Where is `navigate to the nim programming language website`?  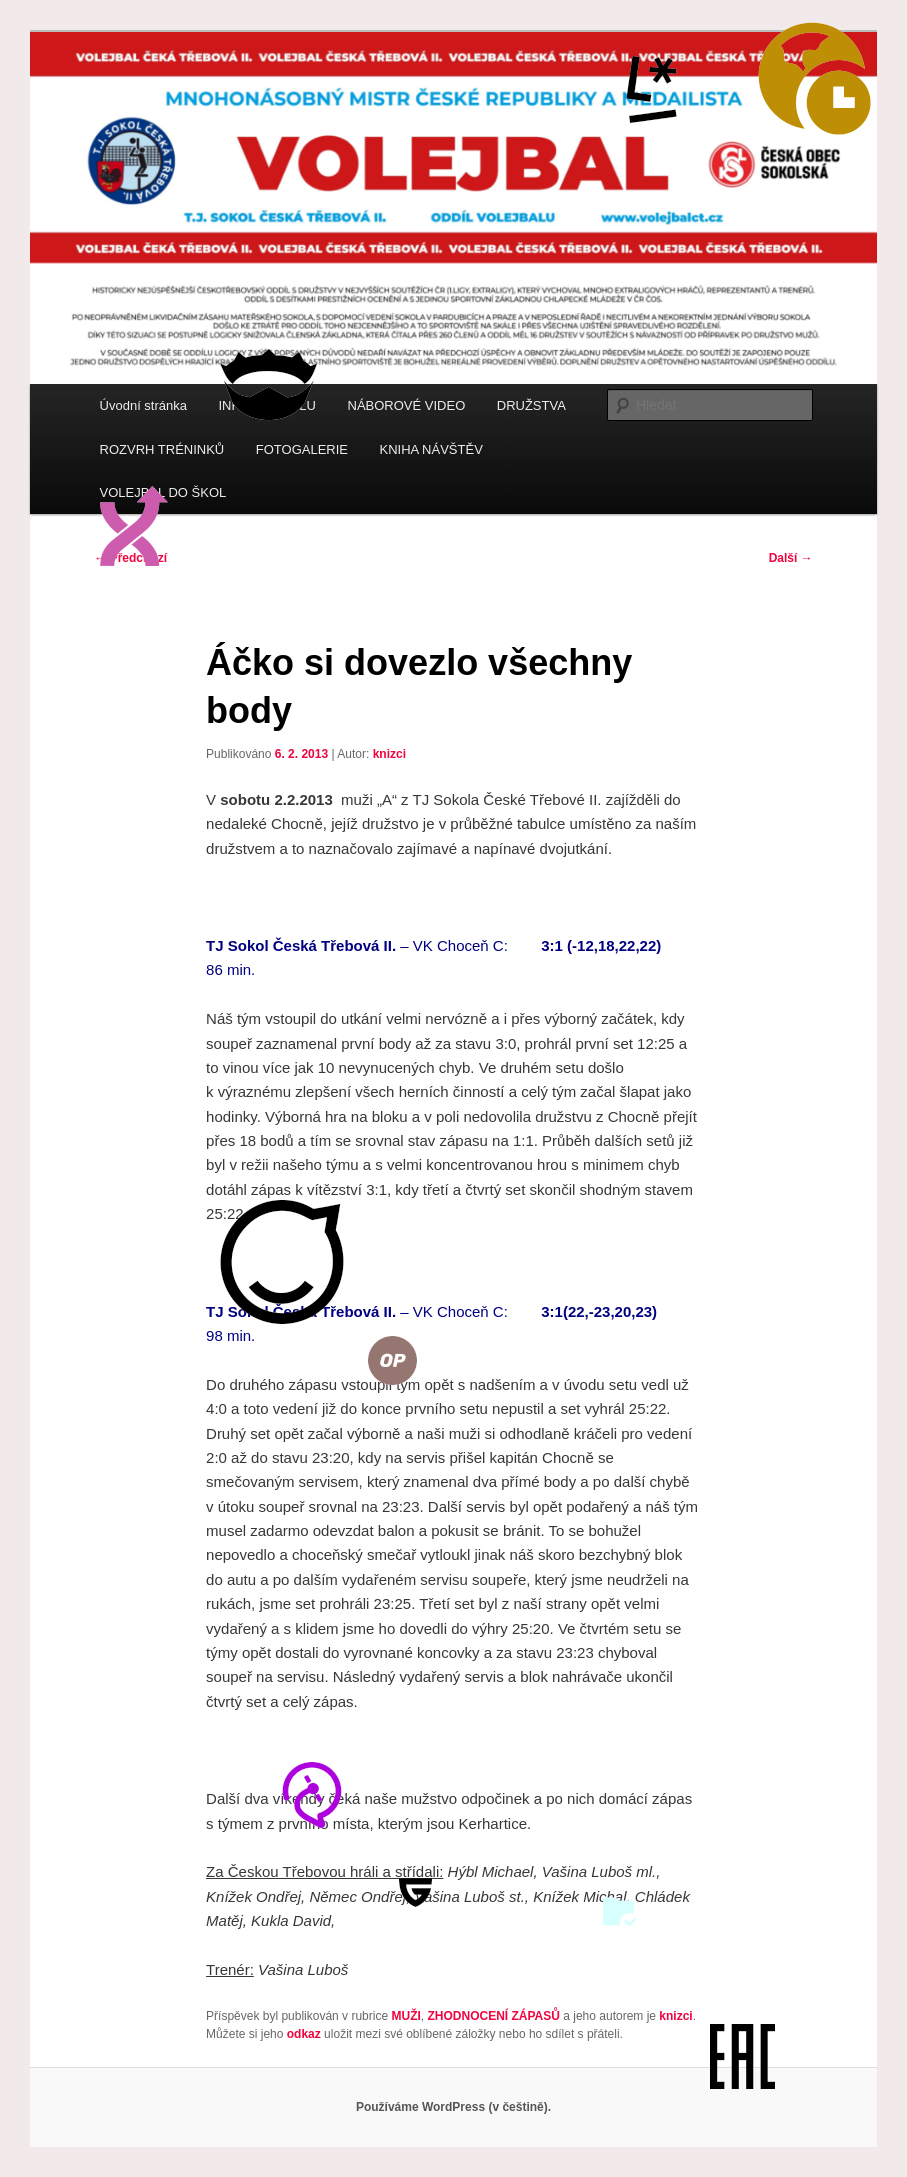
navigate to the nim programming language website is located at coordinates (268, 384).